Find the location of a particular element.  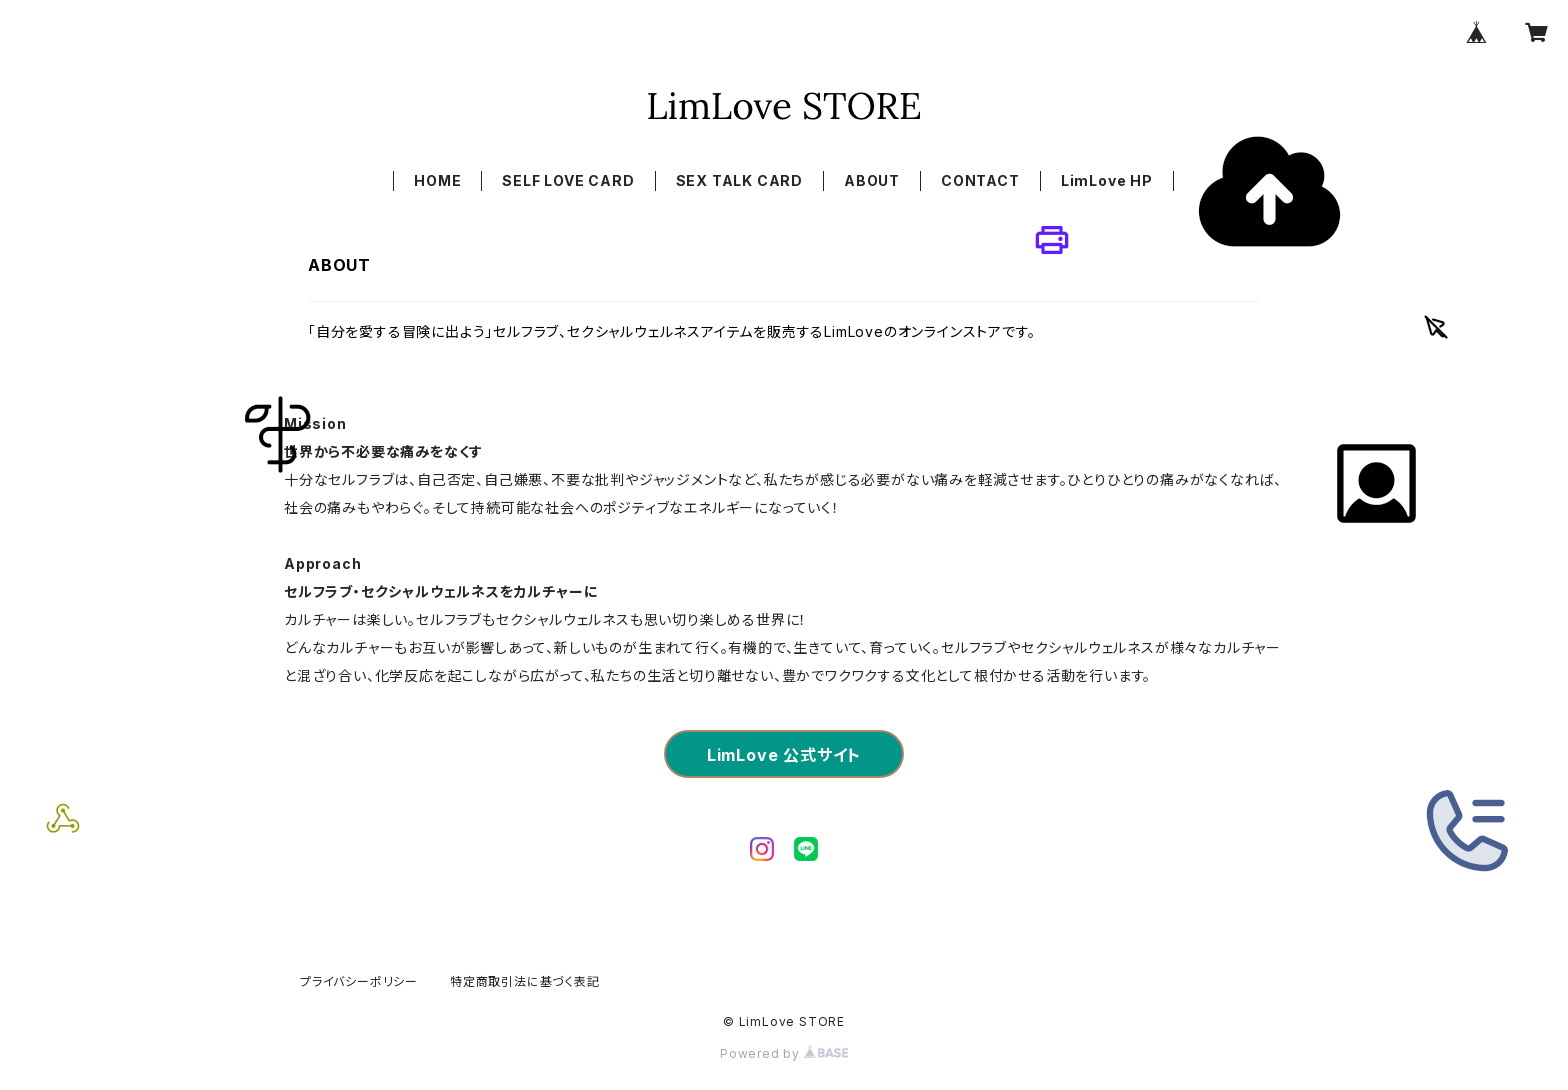

access health or medical services is located at coordinates (280, 434).